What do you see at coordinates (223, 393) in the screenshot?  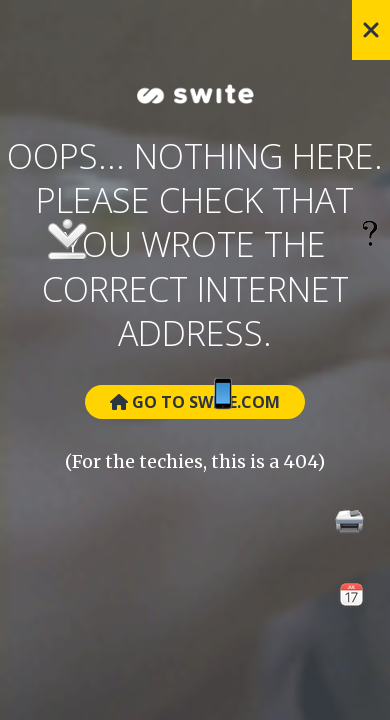 I see `access ipod touch device settings` at bounding box center [223, 393].